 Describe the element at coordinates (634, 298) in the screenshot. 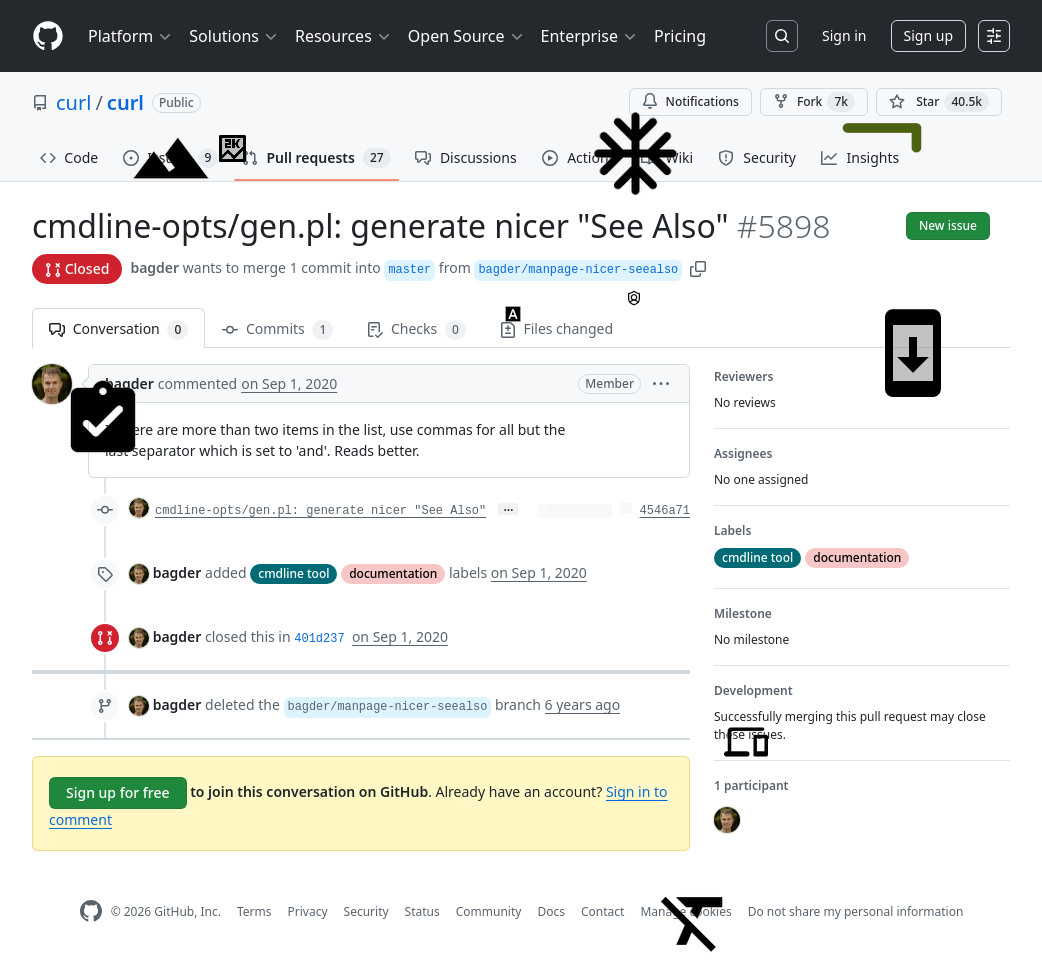

I see `access user privacy or security settings` at that location.